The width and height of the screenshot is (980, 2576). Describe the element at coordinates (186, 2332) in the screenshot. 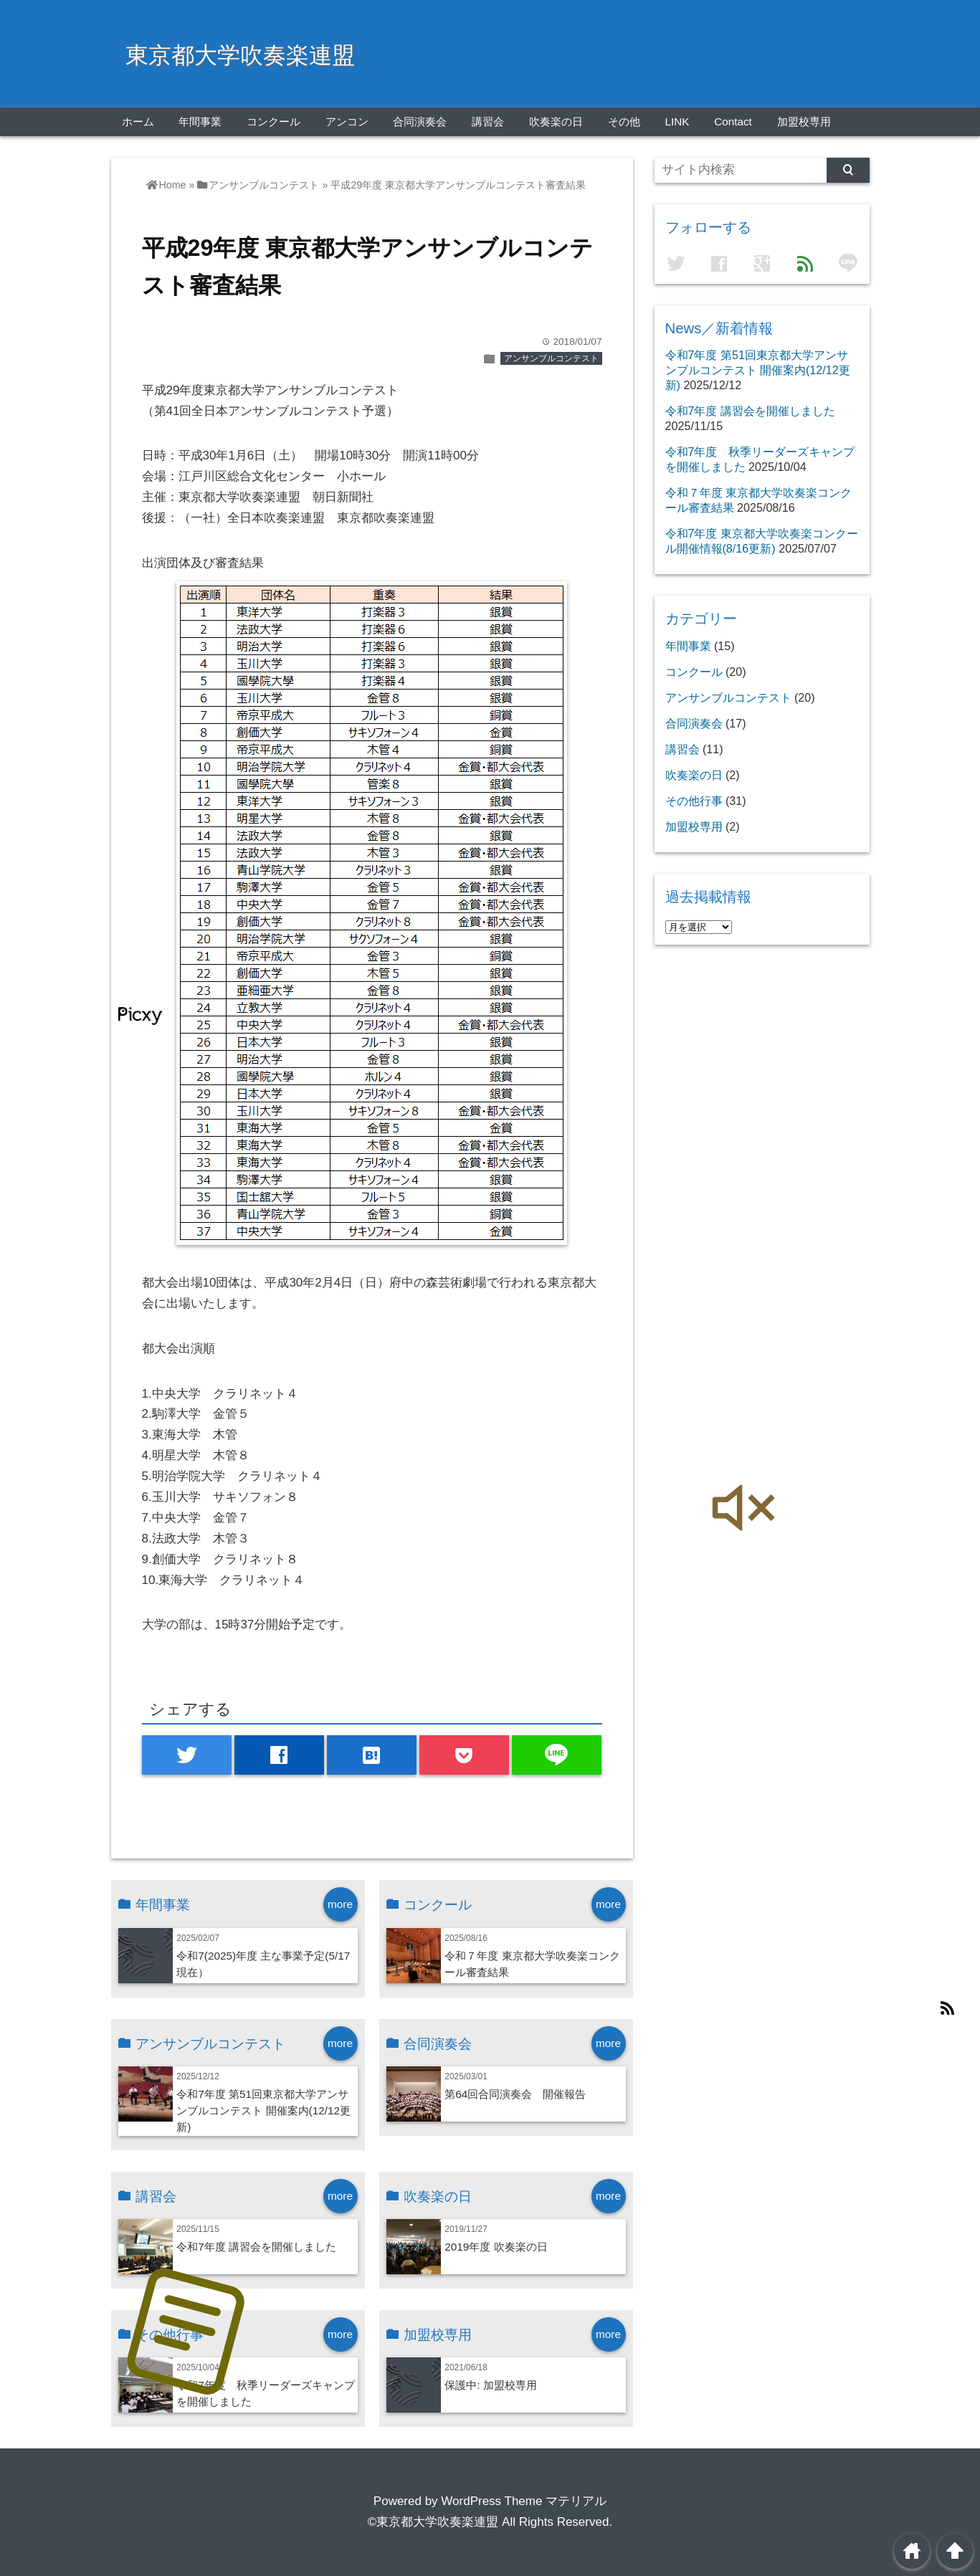

I see `visit read.cv profile or portfolio` at that location.